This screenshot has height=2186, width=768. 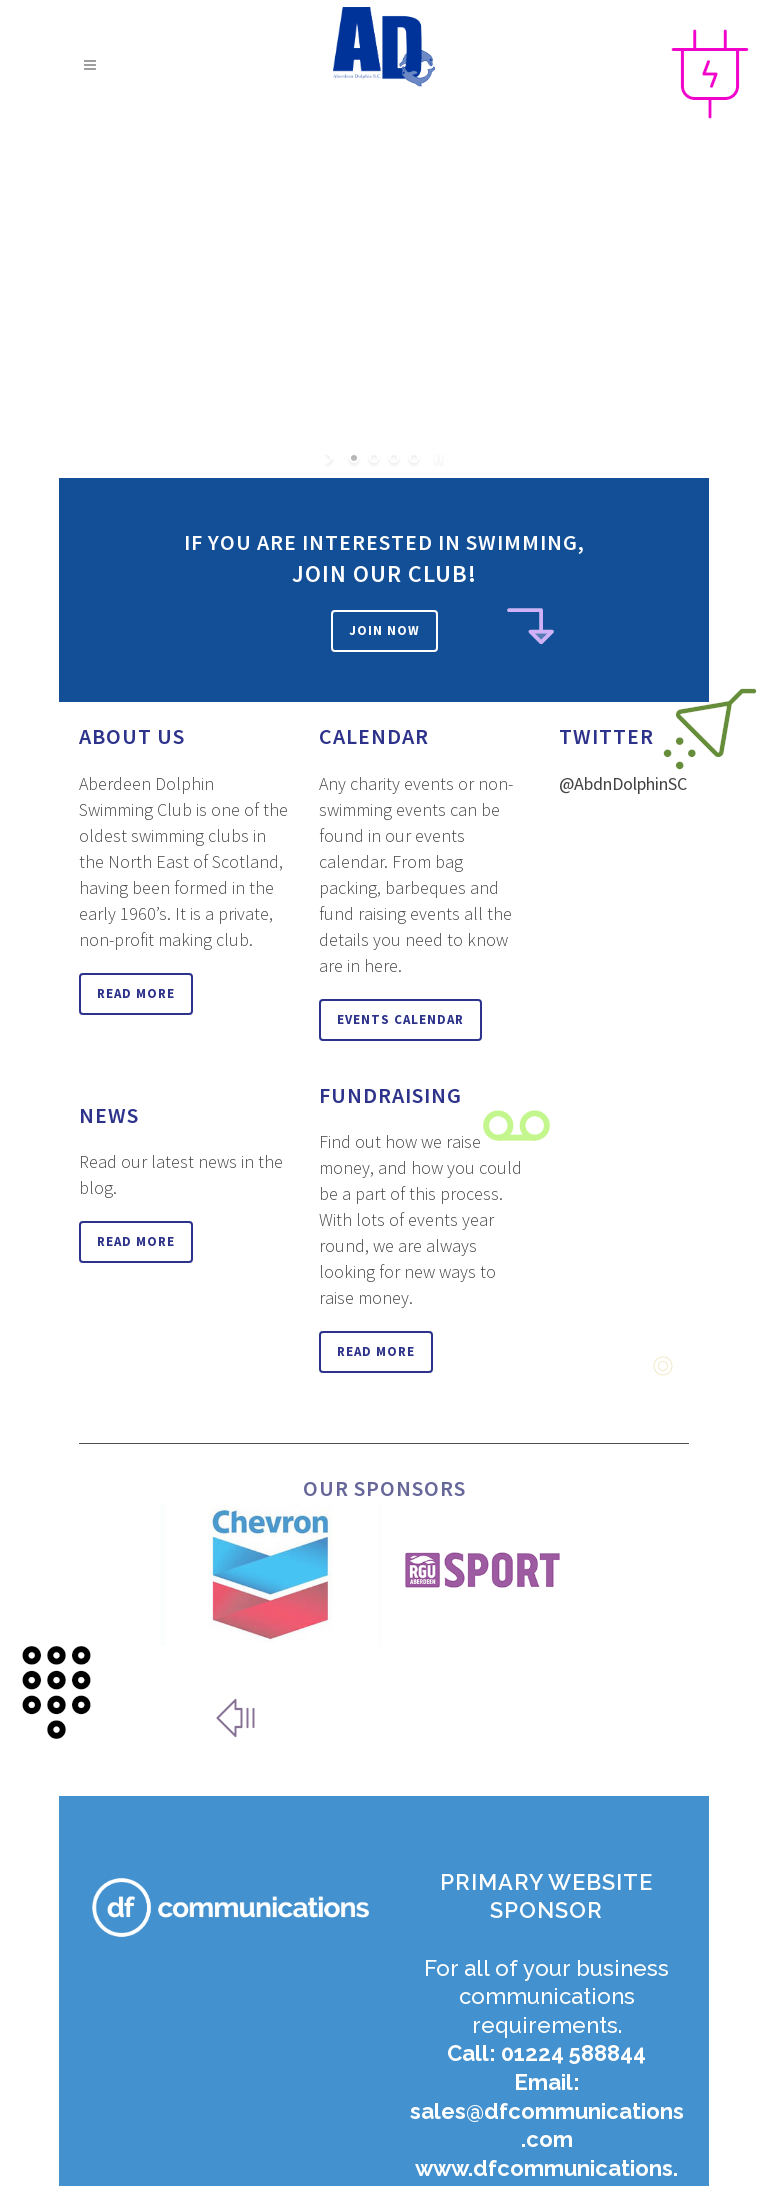 I want to click on go back multiple steps, so click(x=237, y=1718).